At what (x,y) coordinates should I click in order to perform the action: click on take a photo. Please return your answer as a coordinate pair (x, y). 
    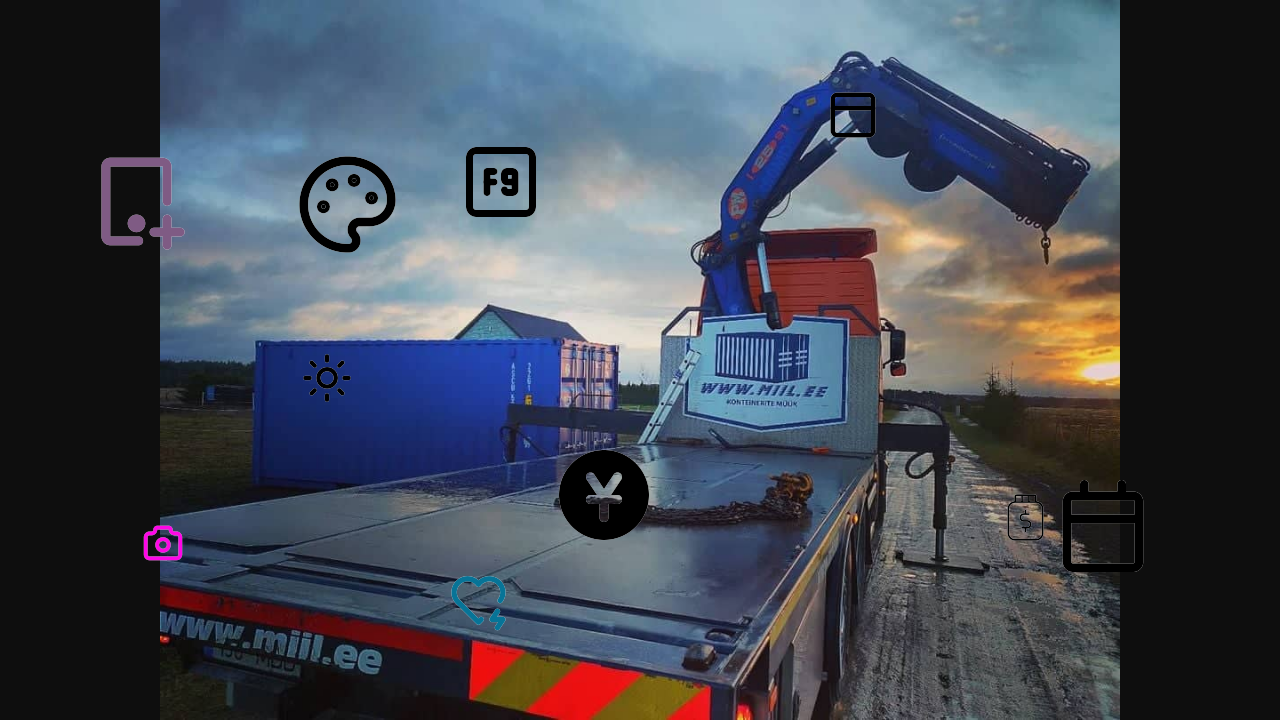
    Looking at the image, I should click on (163, 543).